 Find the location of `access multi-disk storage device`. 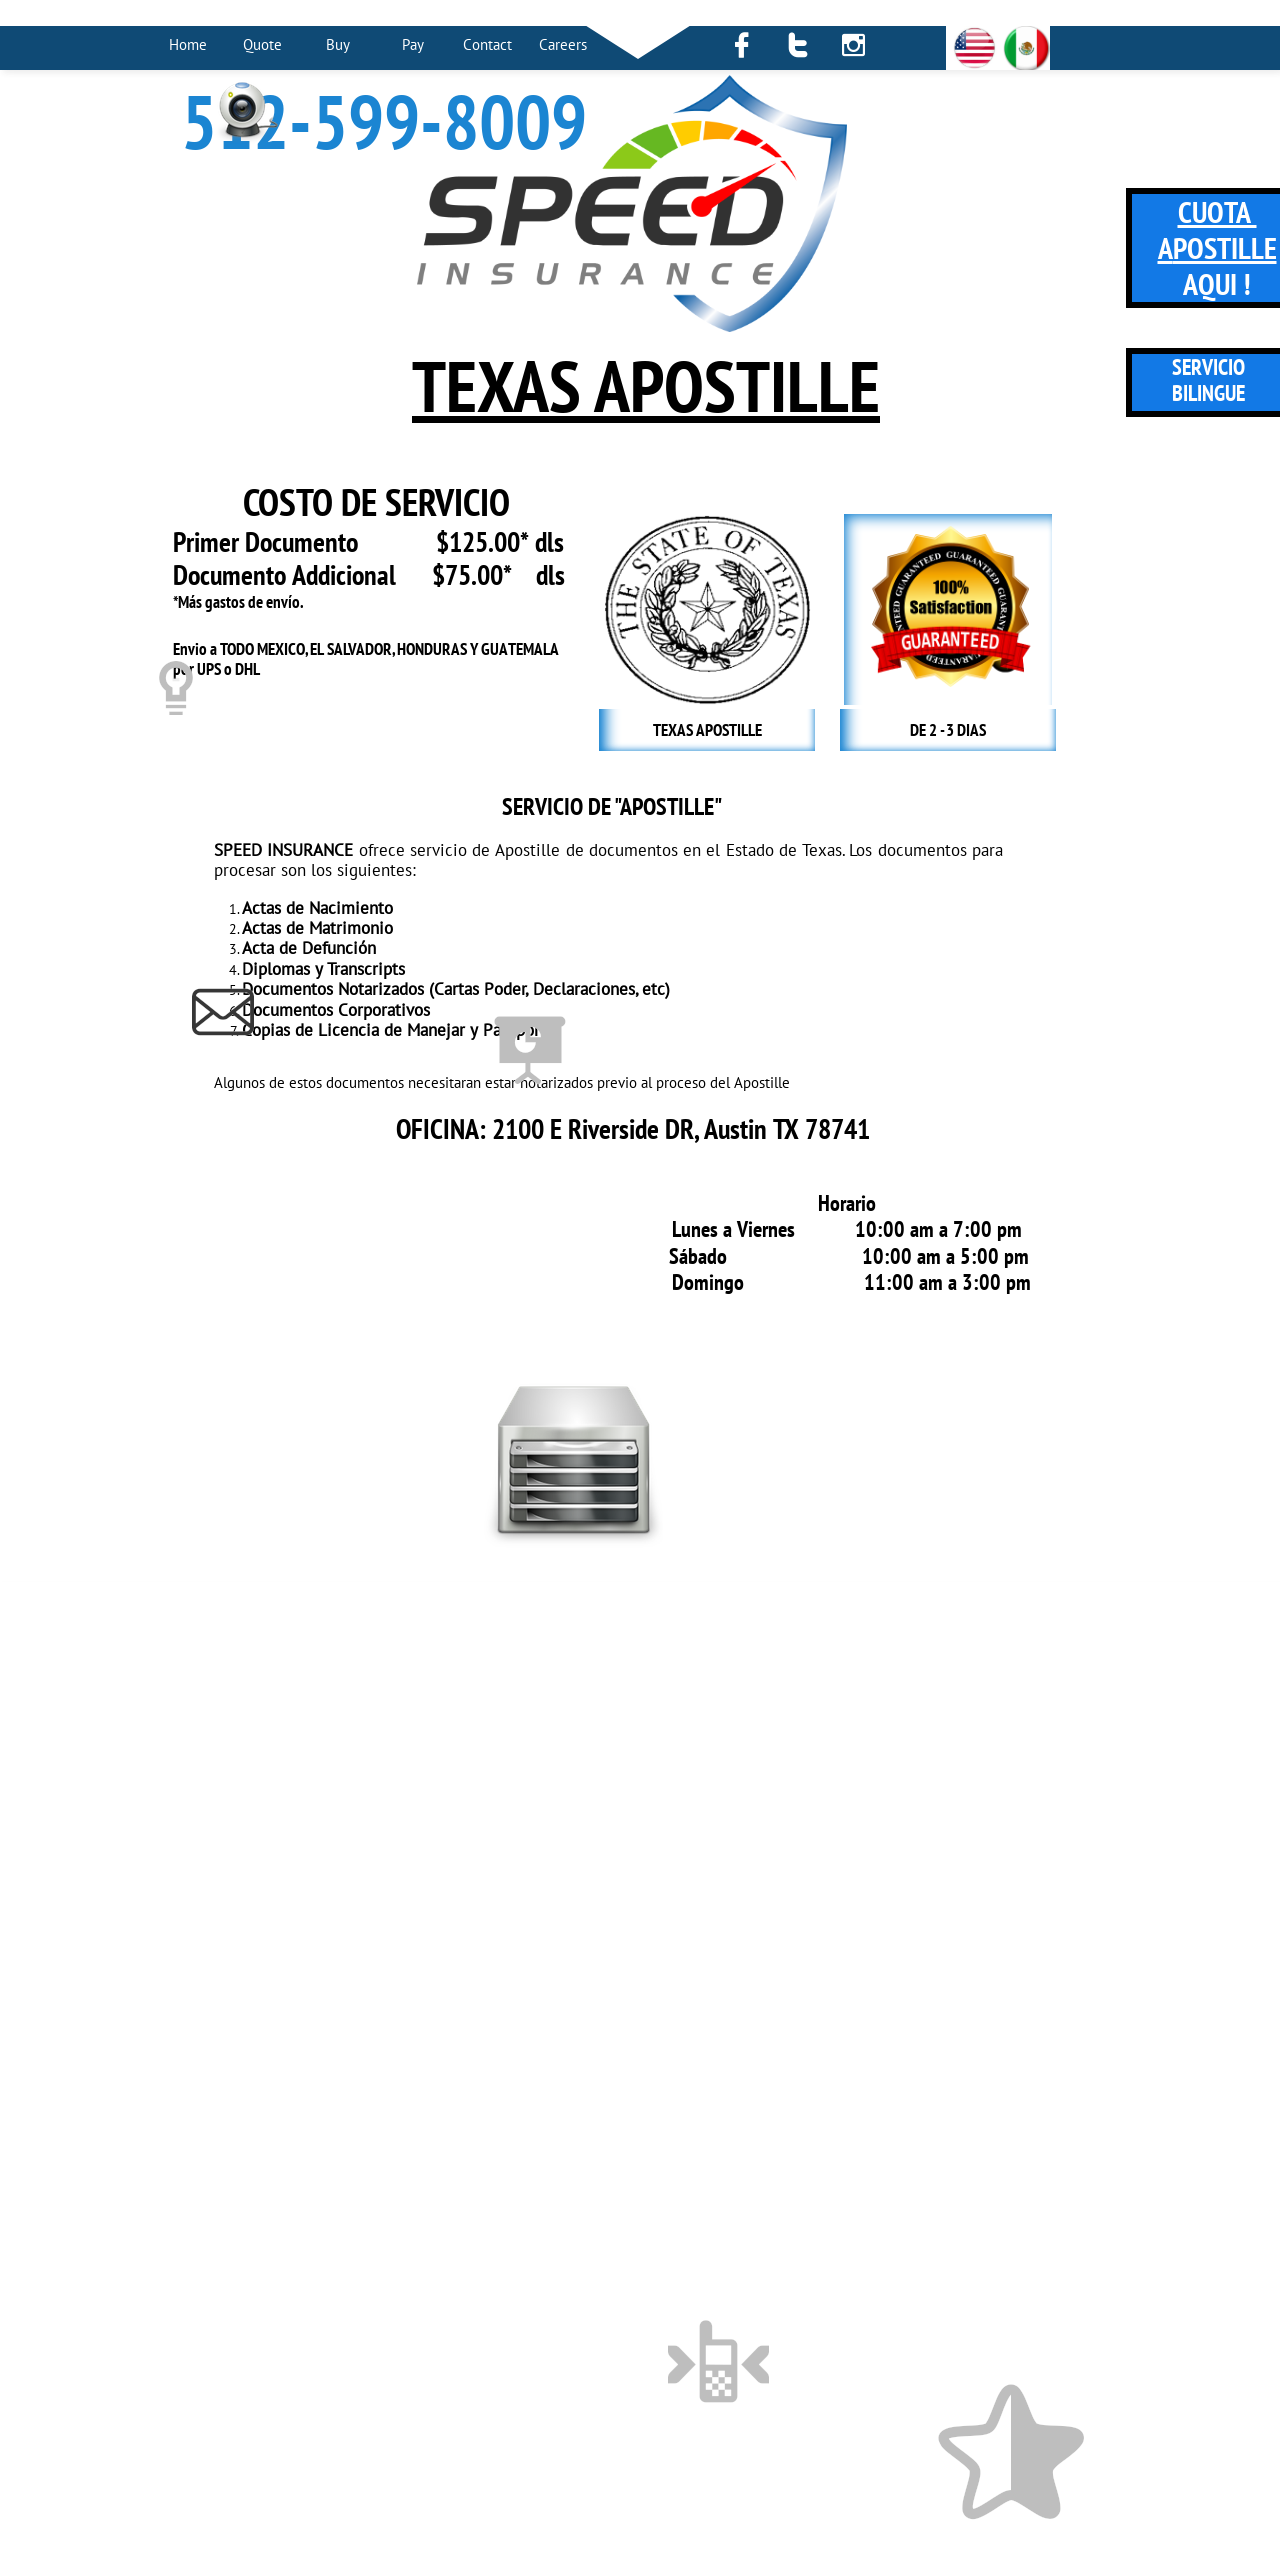

access multi-disk storage device is located at coordinates (573, 1460).